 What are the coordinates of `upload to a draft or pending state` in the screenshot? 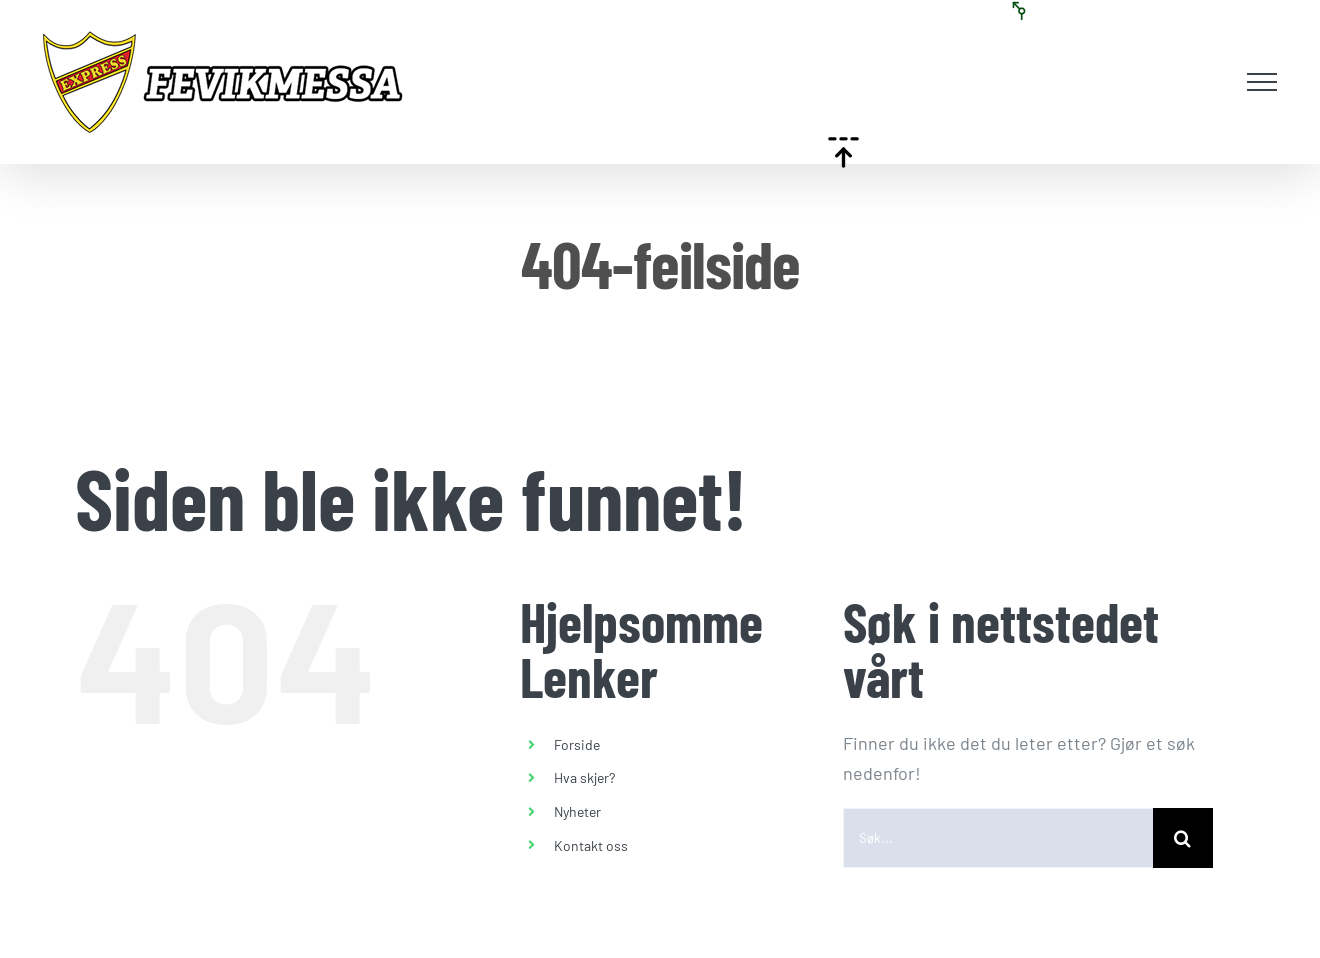 It's located at (843, 152).